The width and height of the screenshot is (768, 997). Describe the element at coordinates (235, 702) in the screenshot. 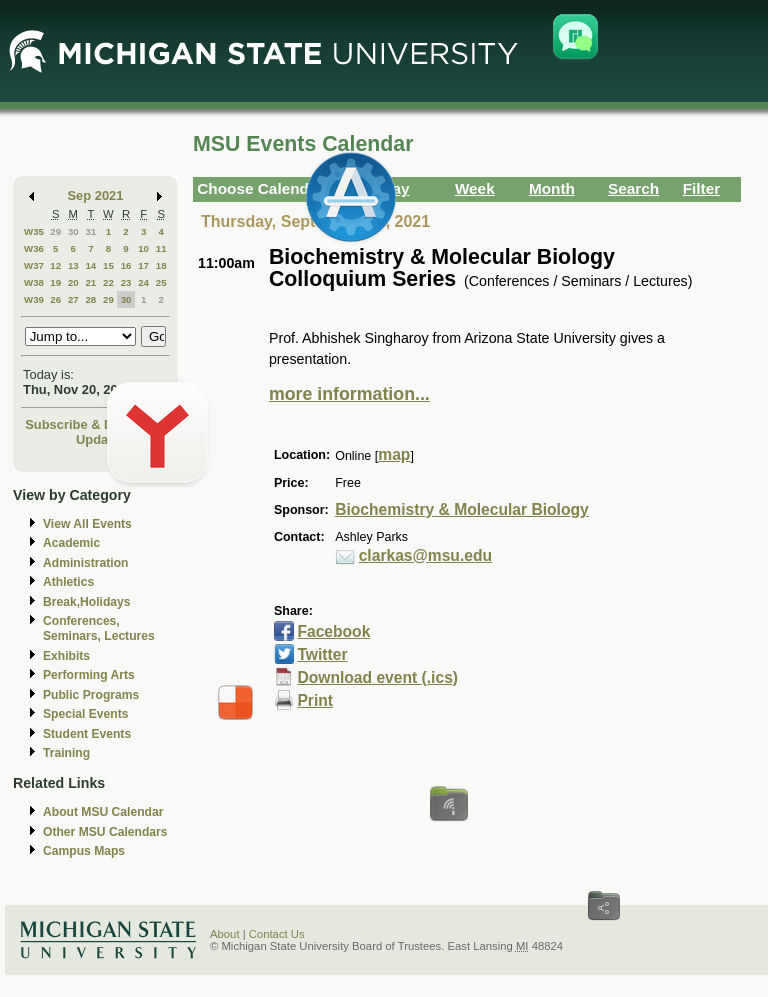

I see `switch to the top-left workspace` at that location.